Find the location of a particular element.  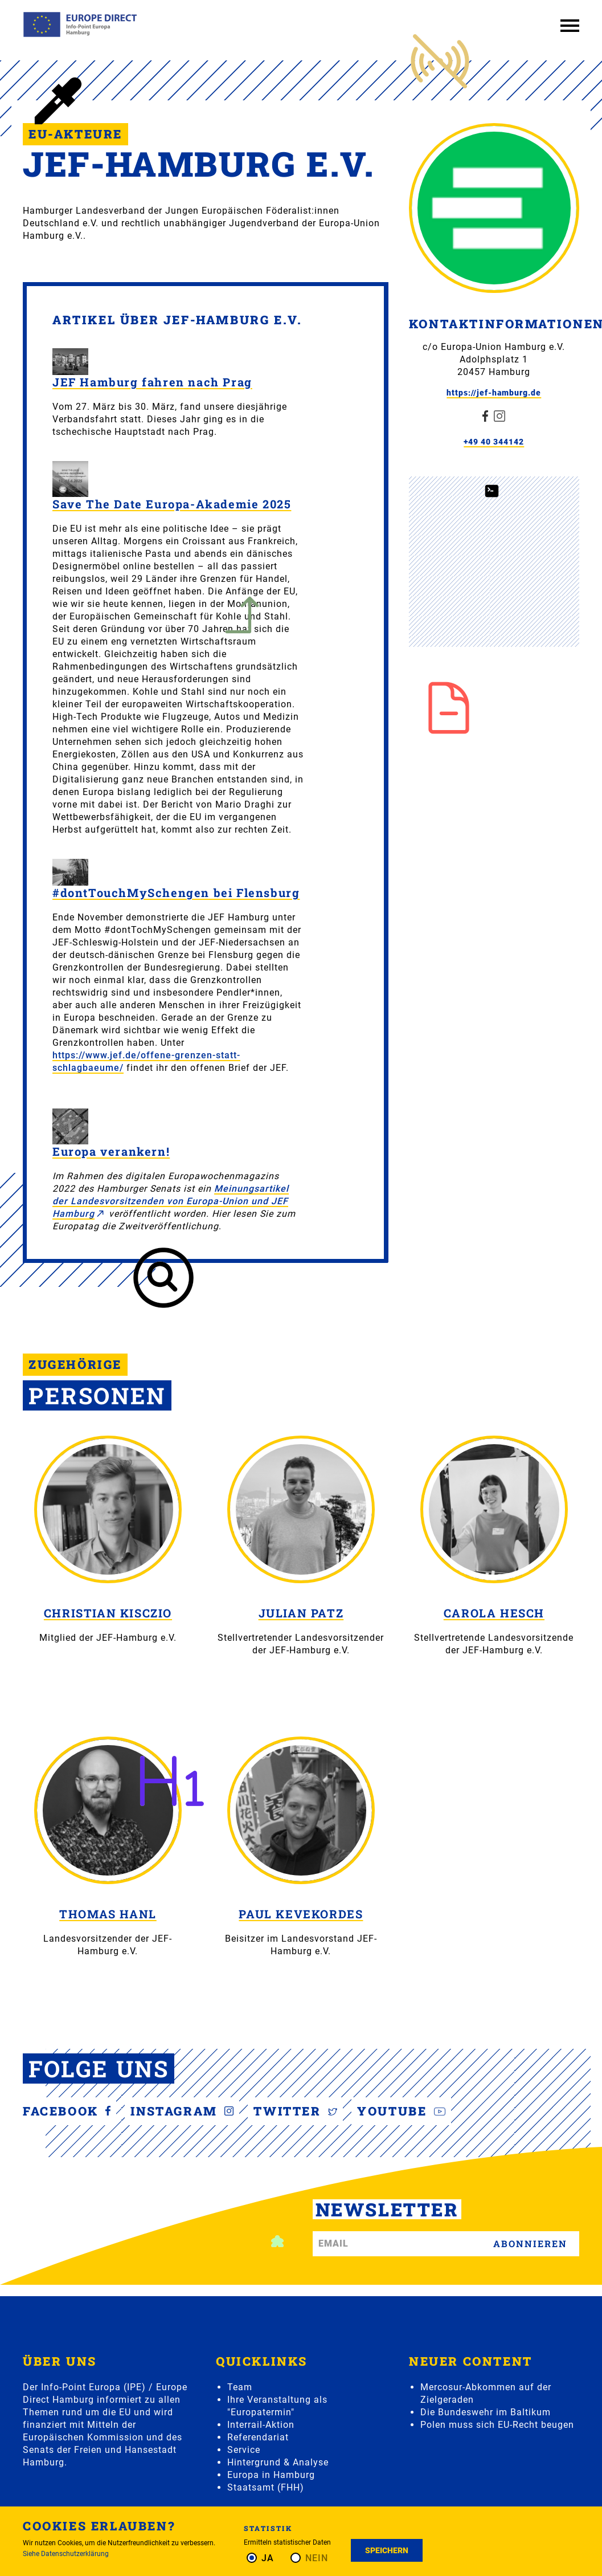

open command line or terminal is located at coordinates (492, 491).